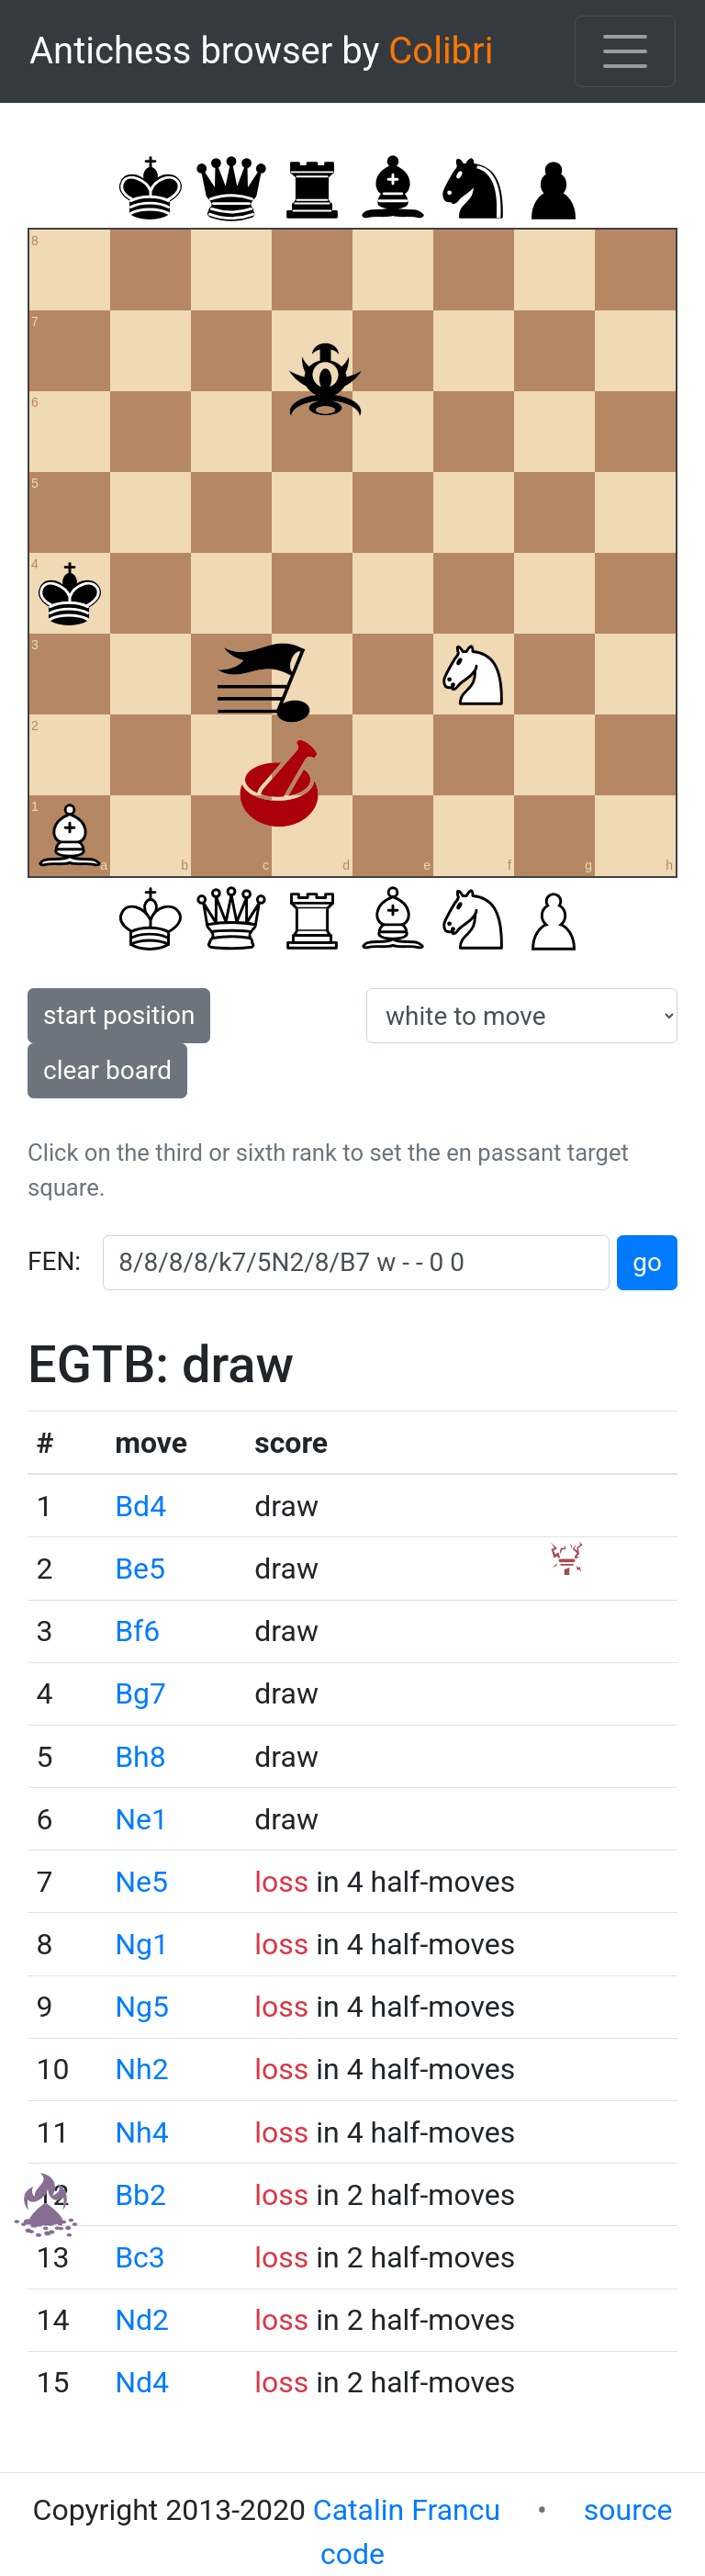 The width and height of the screenshot is (705, 2576). I want to click on indicates spicy or hot food option, so click(46, 2205).